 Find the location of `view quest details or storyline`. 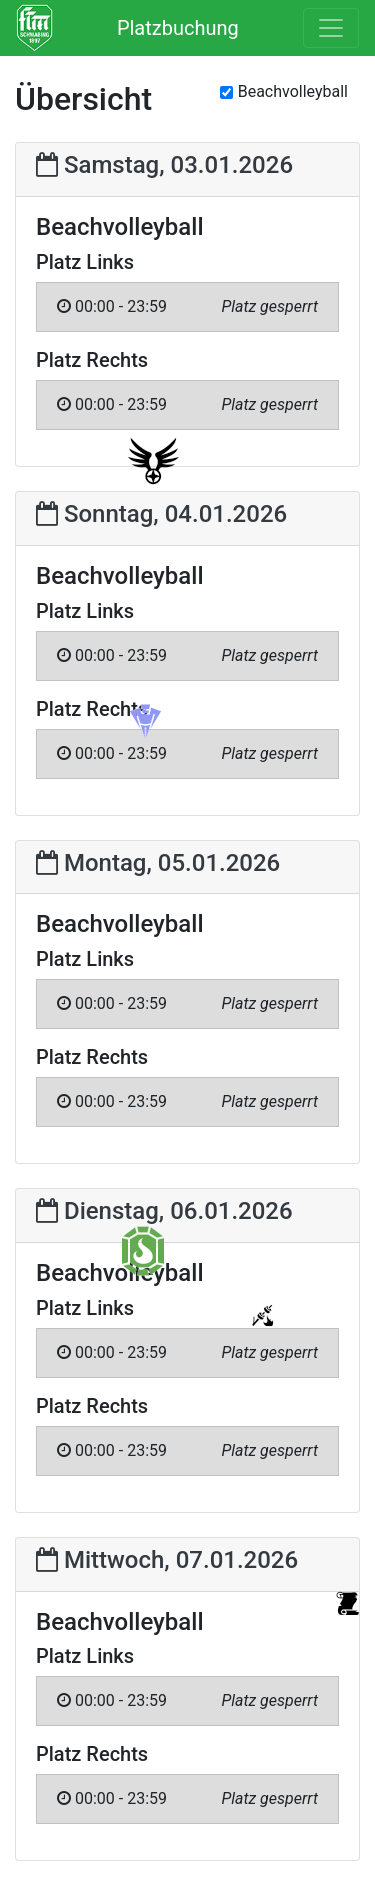

view quest details or storyline is located at coordinates (347, 1603).